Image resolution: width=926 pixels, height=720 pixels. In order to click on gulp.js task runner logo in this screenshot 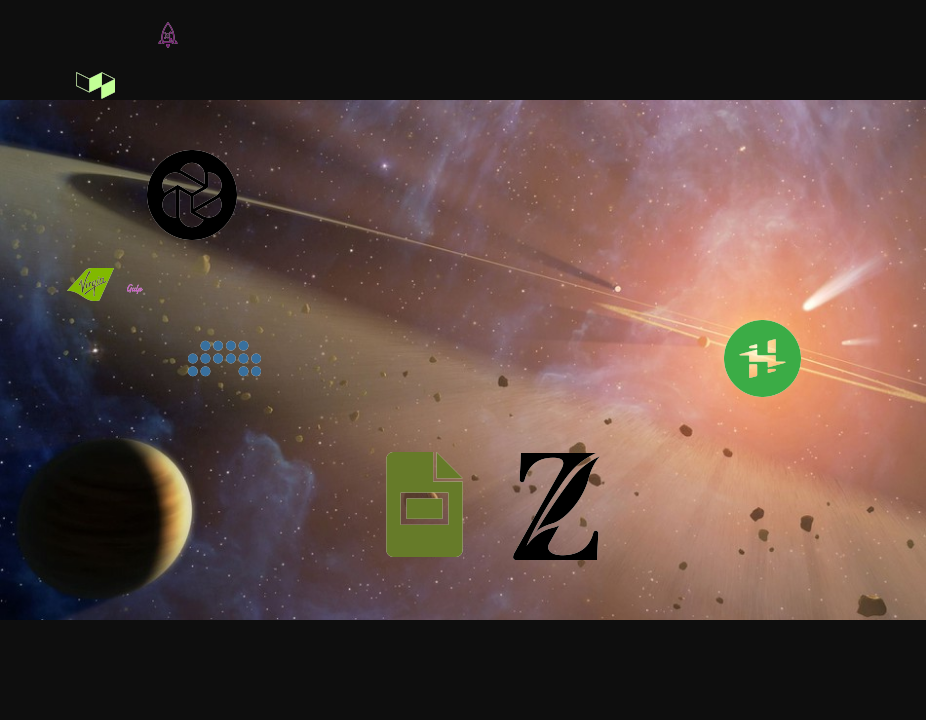, I will do `click(135, 289)`.